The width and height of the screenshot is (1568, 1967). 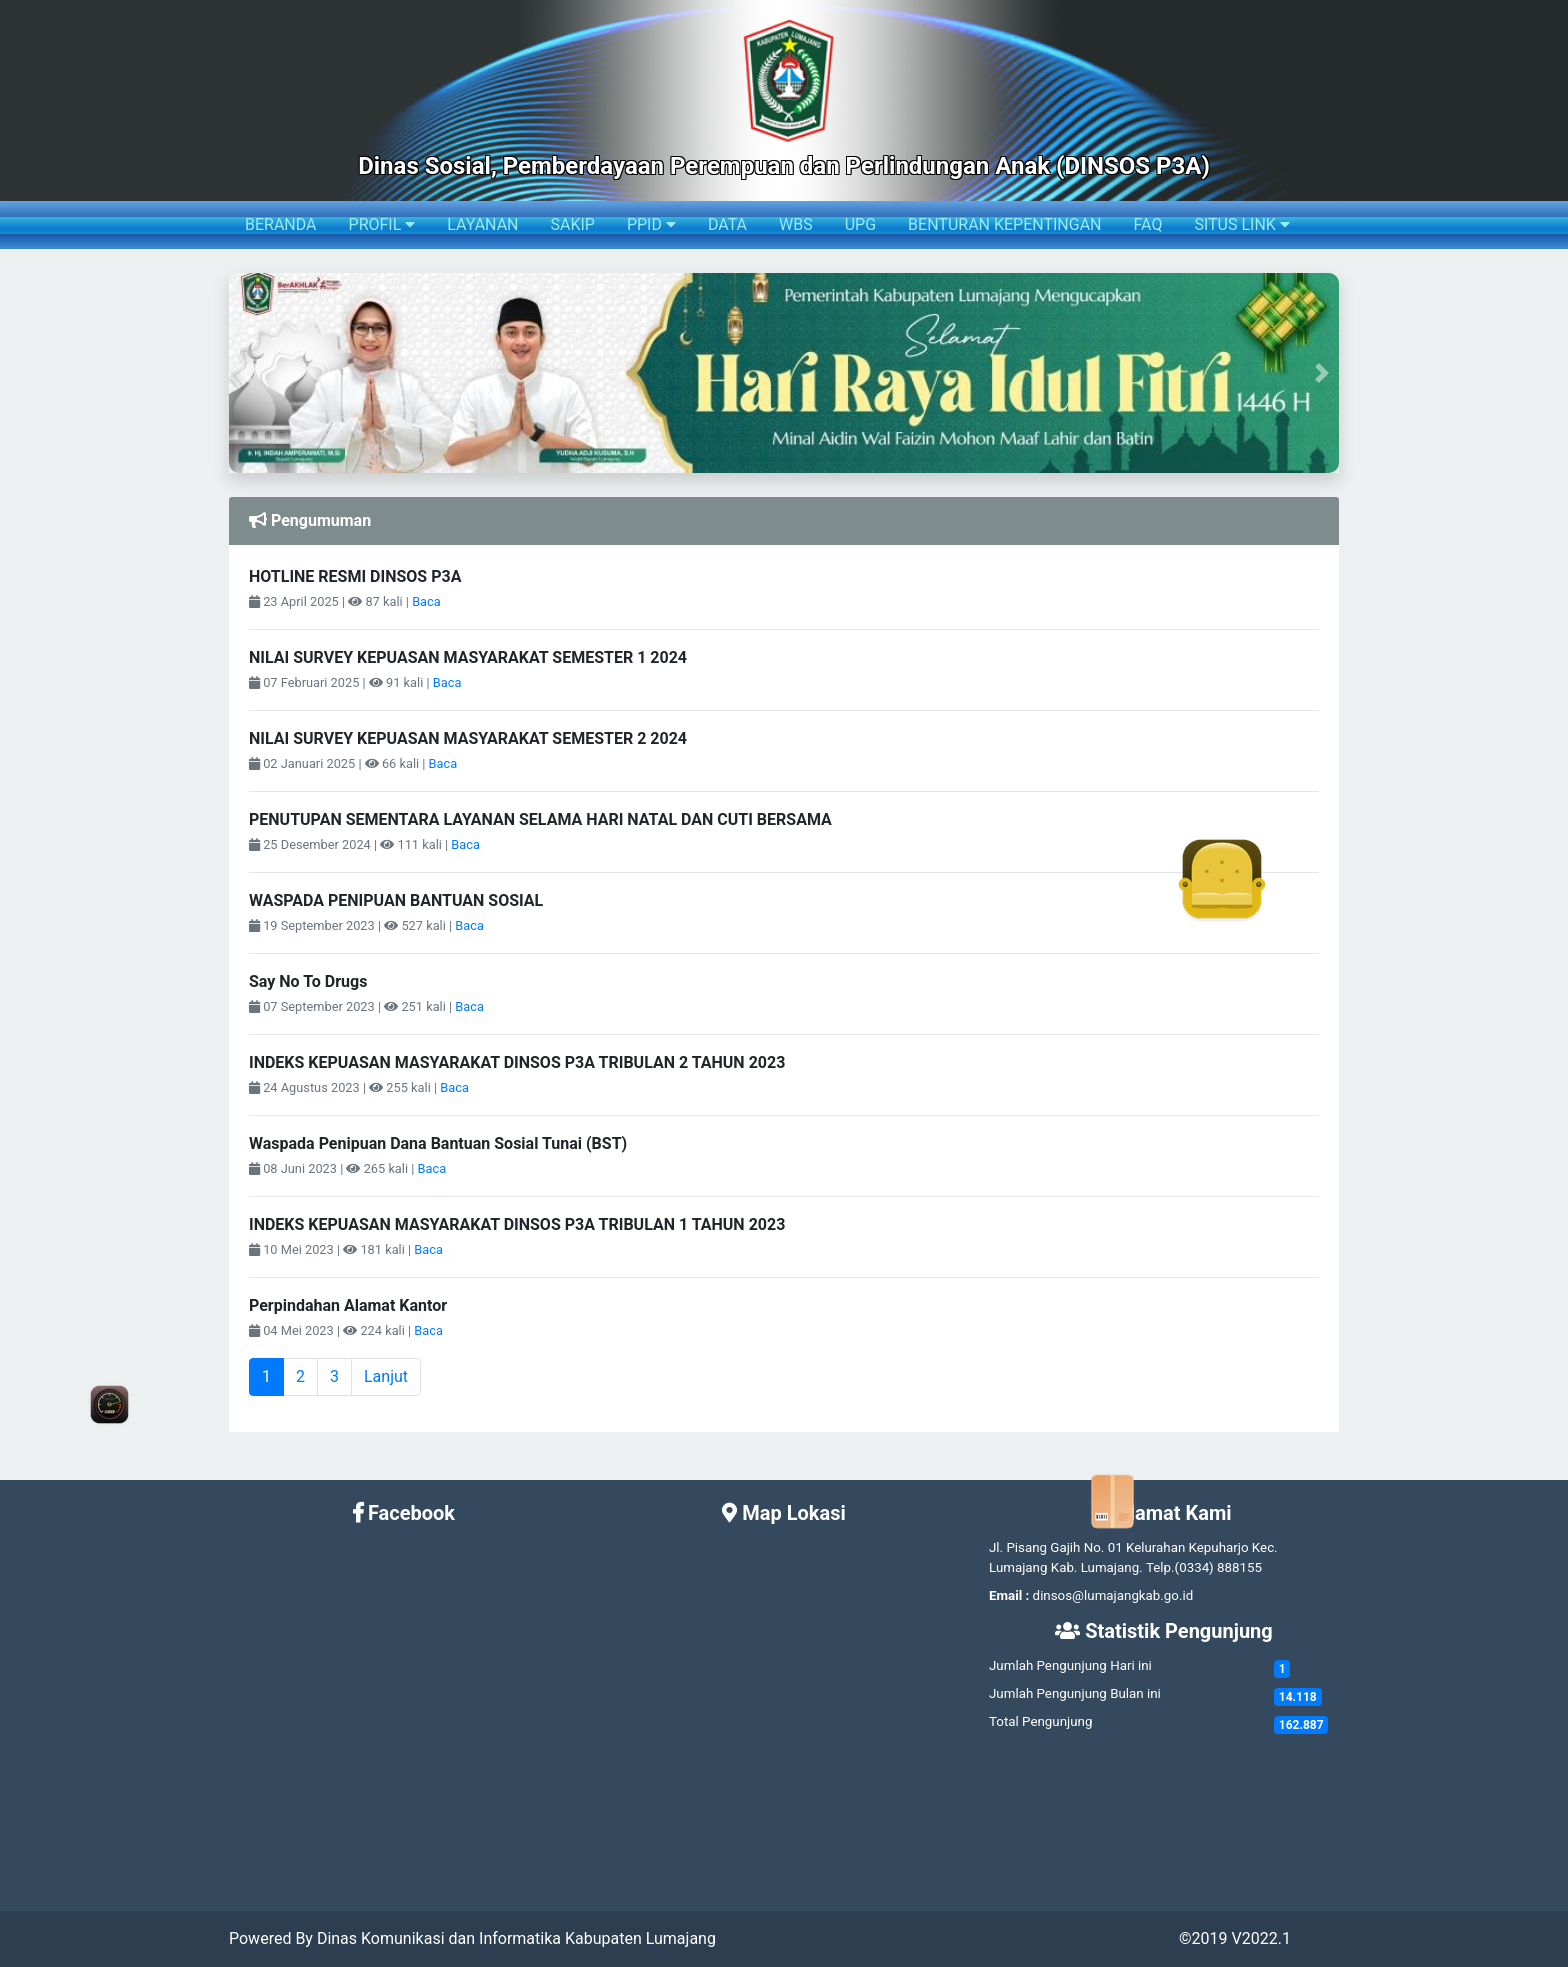 What do you see at coordinates (1112, 1501) in the screenshot?
I see `open package manager application` at bounding box center [1112, 1501].